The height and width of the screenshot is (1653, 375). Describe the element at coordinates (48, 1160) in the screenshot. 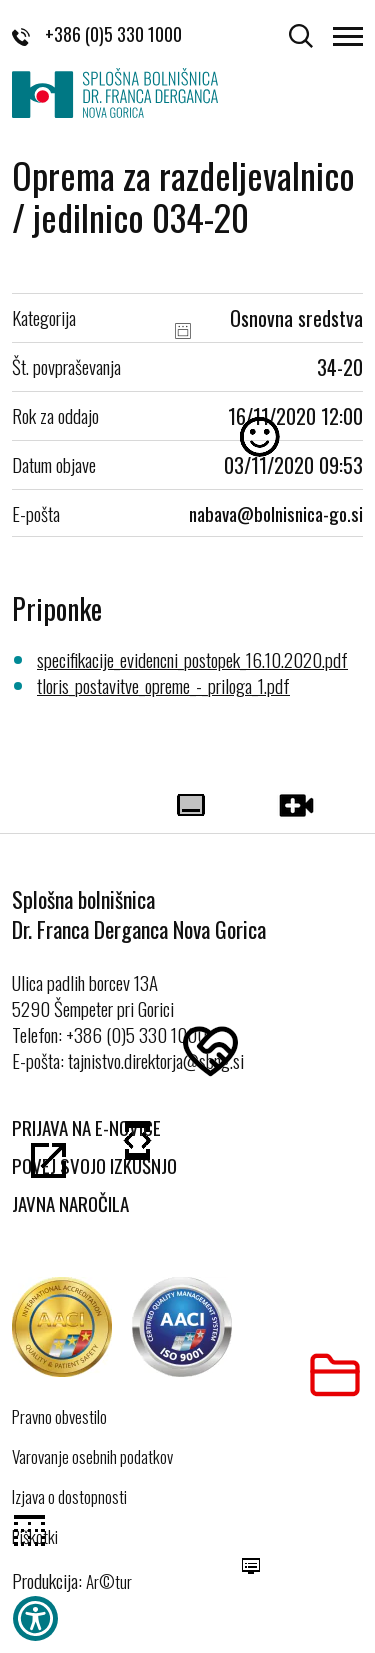

I see `open link in a new window or tab` at that location.